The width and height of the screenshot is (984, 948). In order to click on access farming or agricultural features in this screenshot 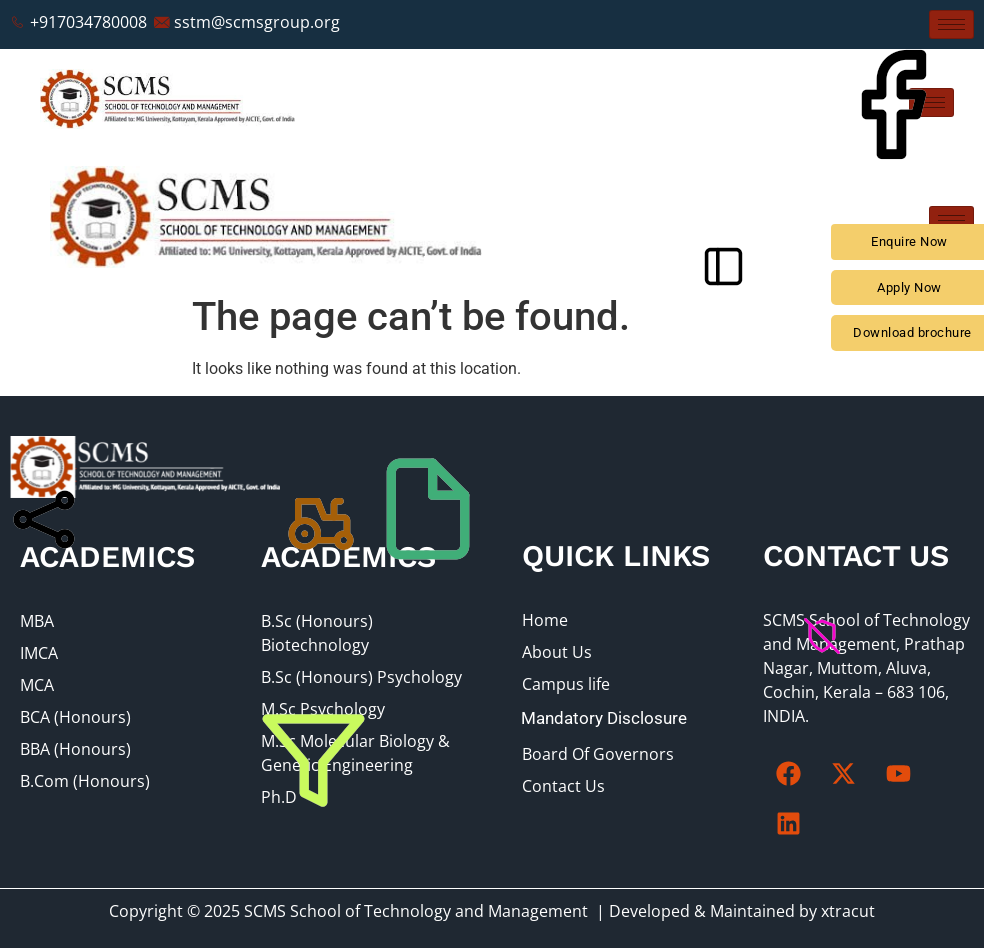, I will do `click(321, 524)`.